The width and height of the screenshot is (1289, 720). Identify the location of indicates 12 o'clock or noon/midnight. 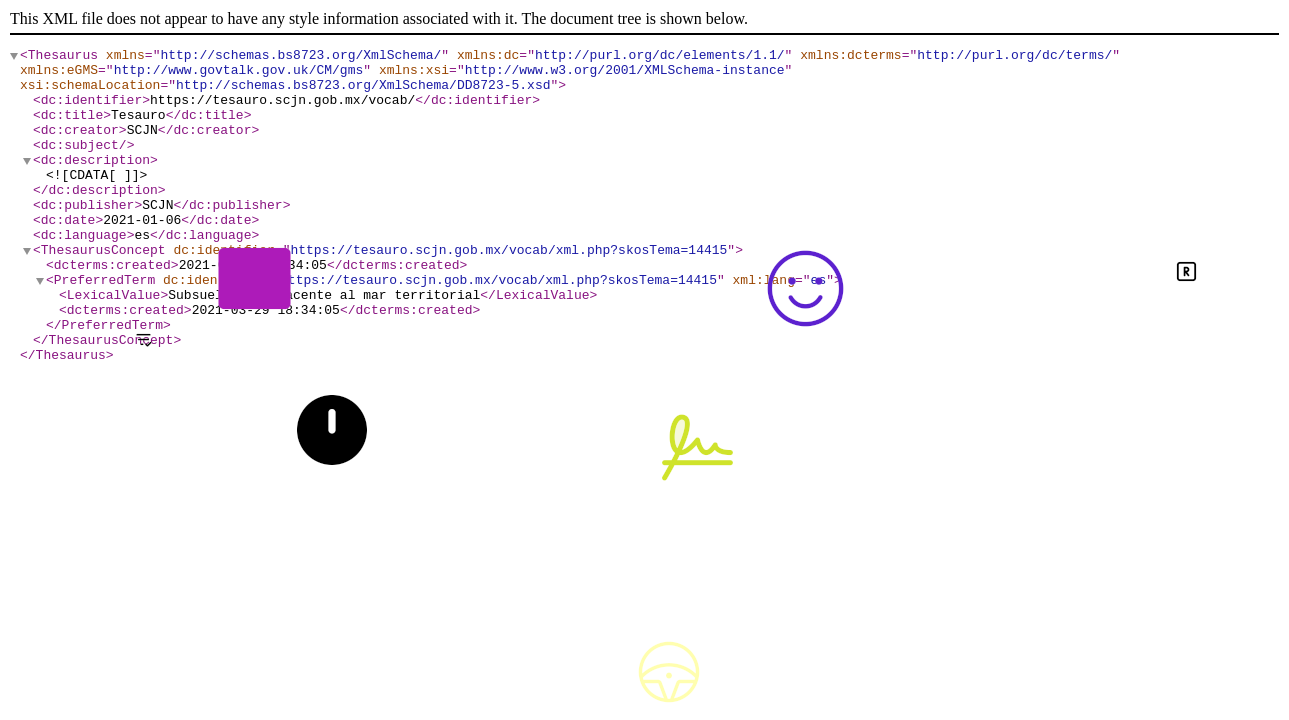
(332, 430).